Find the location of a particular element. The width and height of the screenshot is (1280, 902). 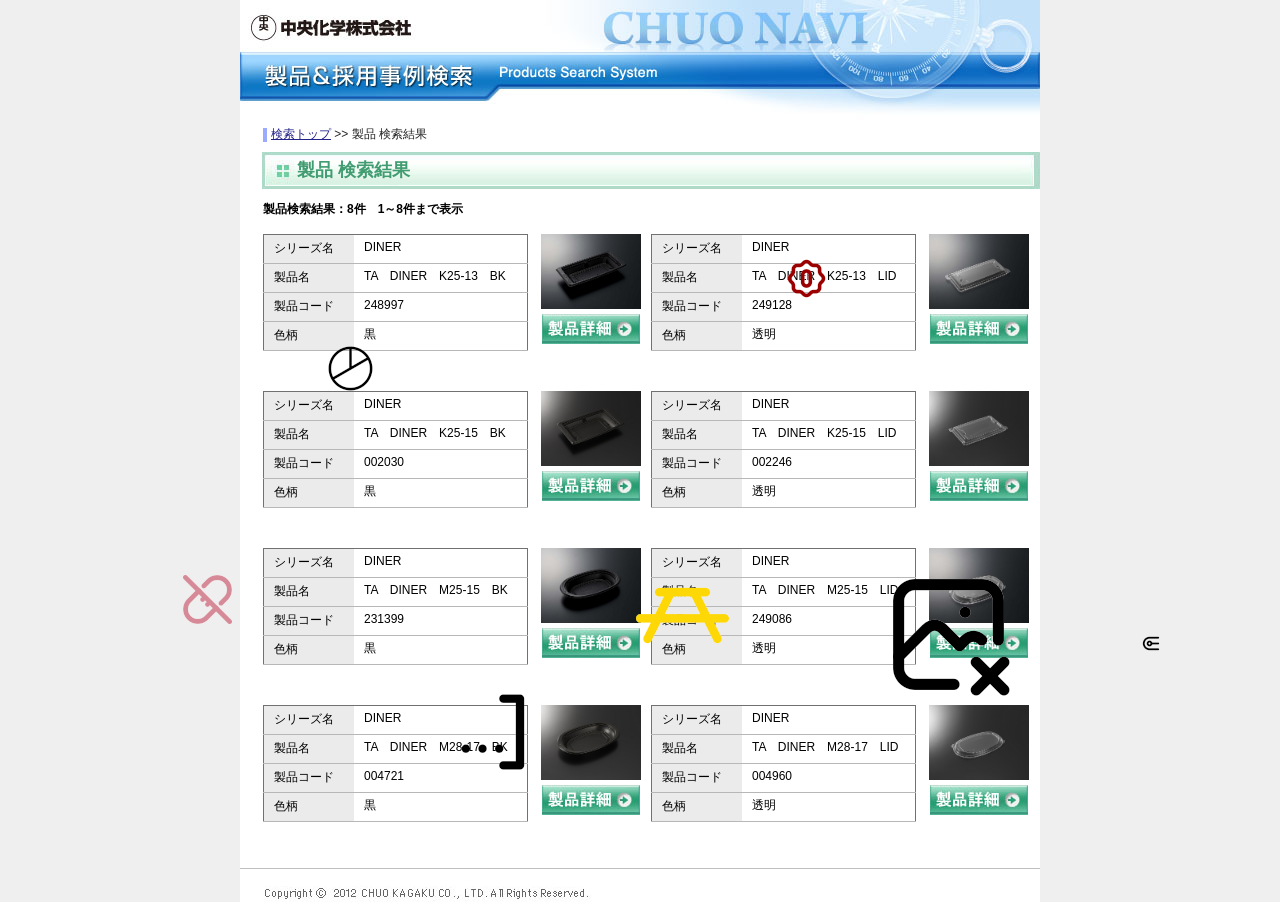

indicates zero items or notifications is located at coordinates (806, 278).